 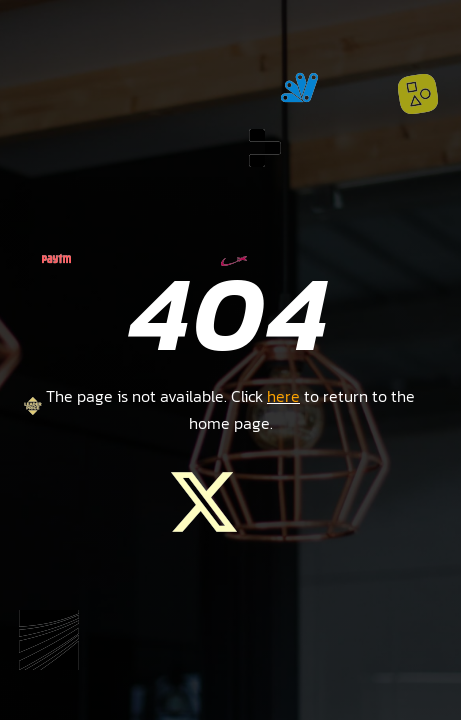 I want to click on open Paytm payment app, so click(x=56, y=258).